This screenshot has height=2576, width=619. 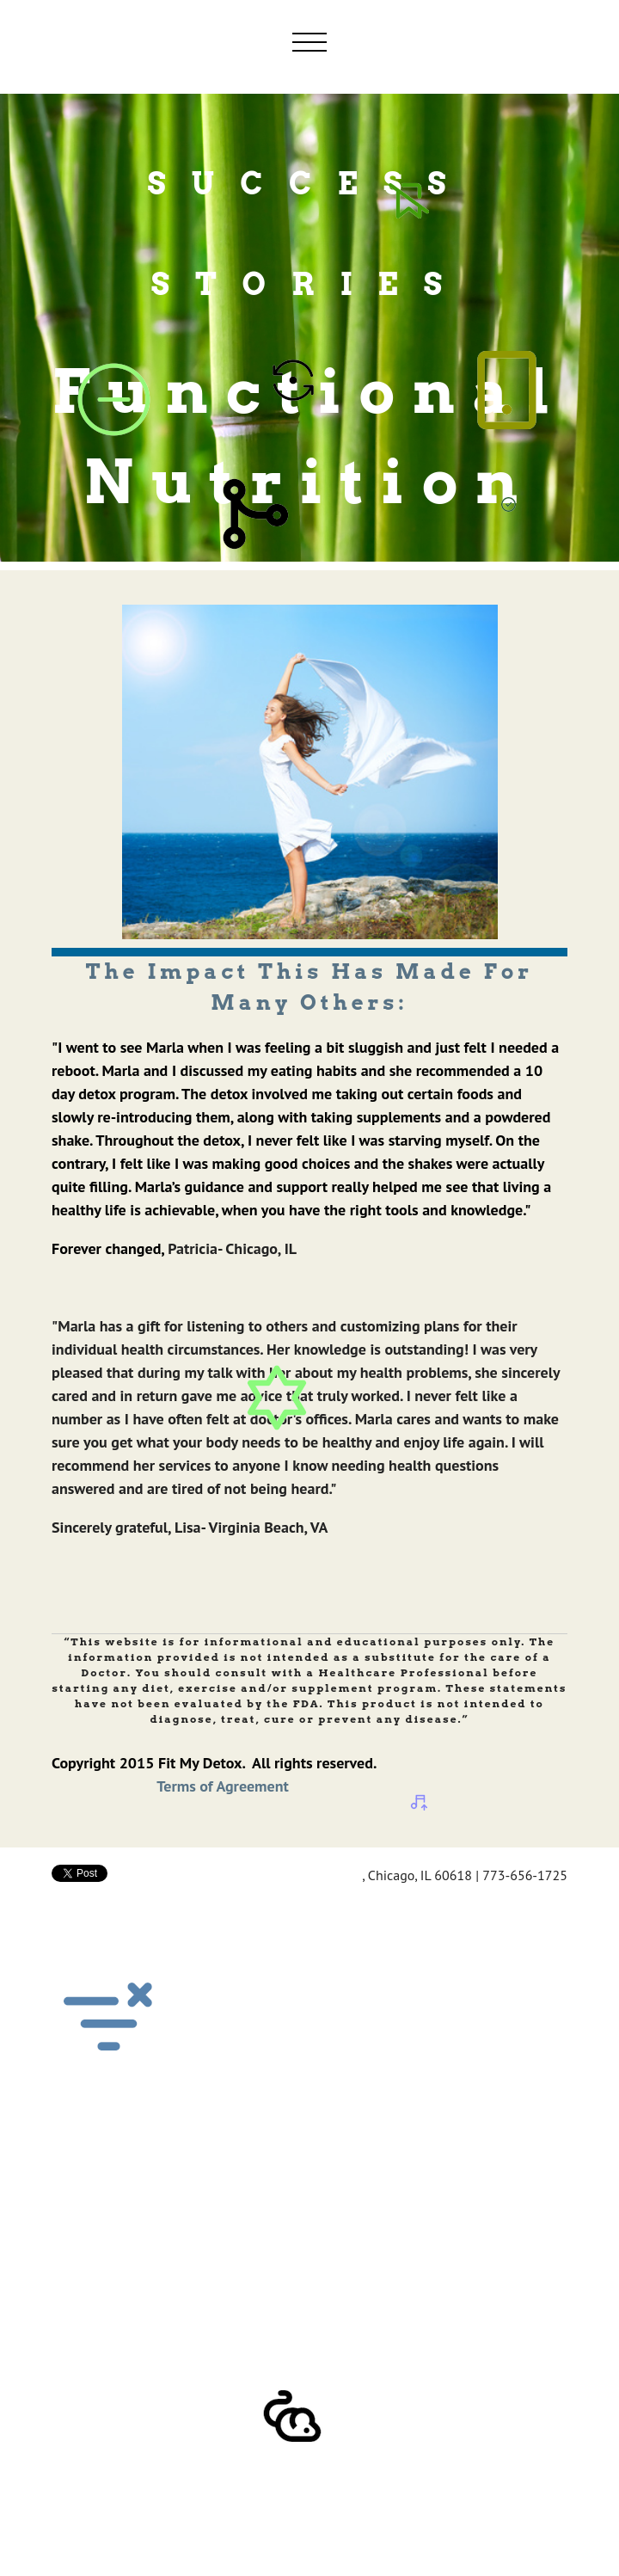 What do you see at coordinates (108, 2025) in the screenshot?
I see `remove or clear active filters` at bounding box center [108, 2025].